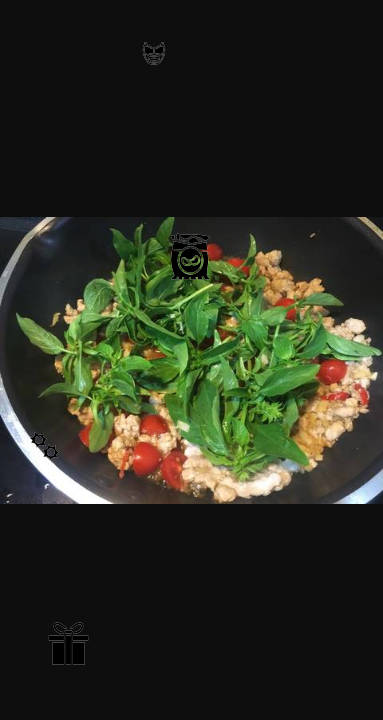 This screenshot has height=720, width=383. I want to click on indicates damage or hit points in a game, so click(44, 446).